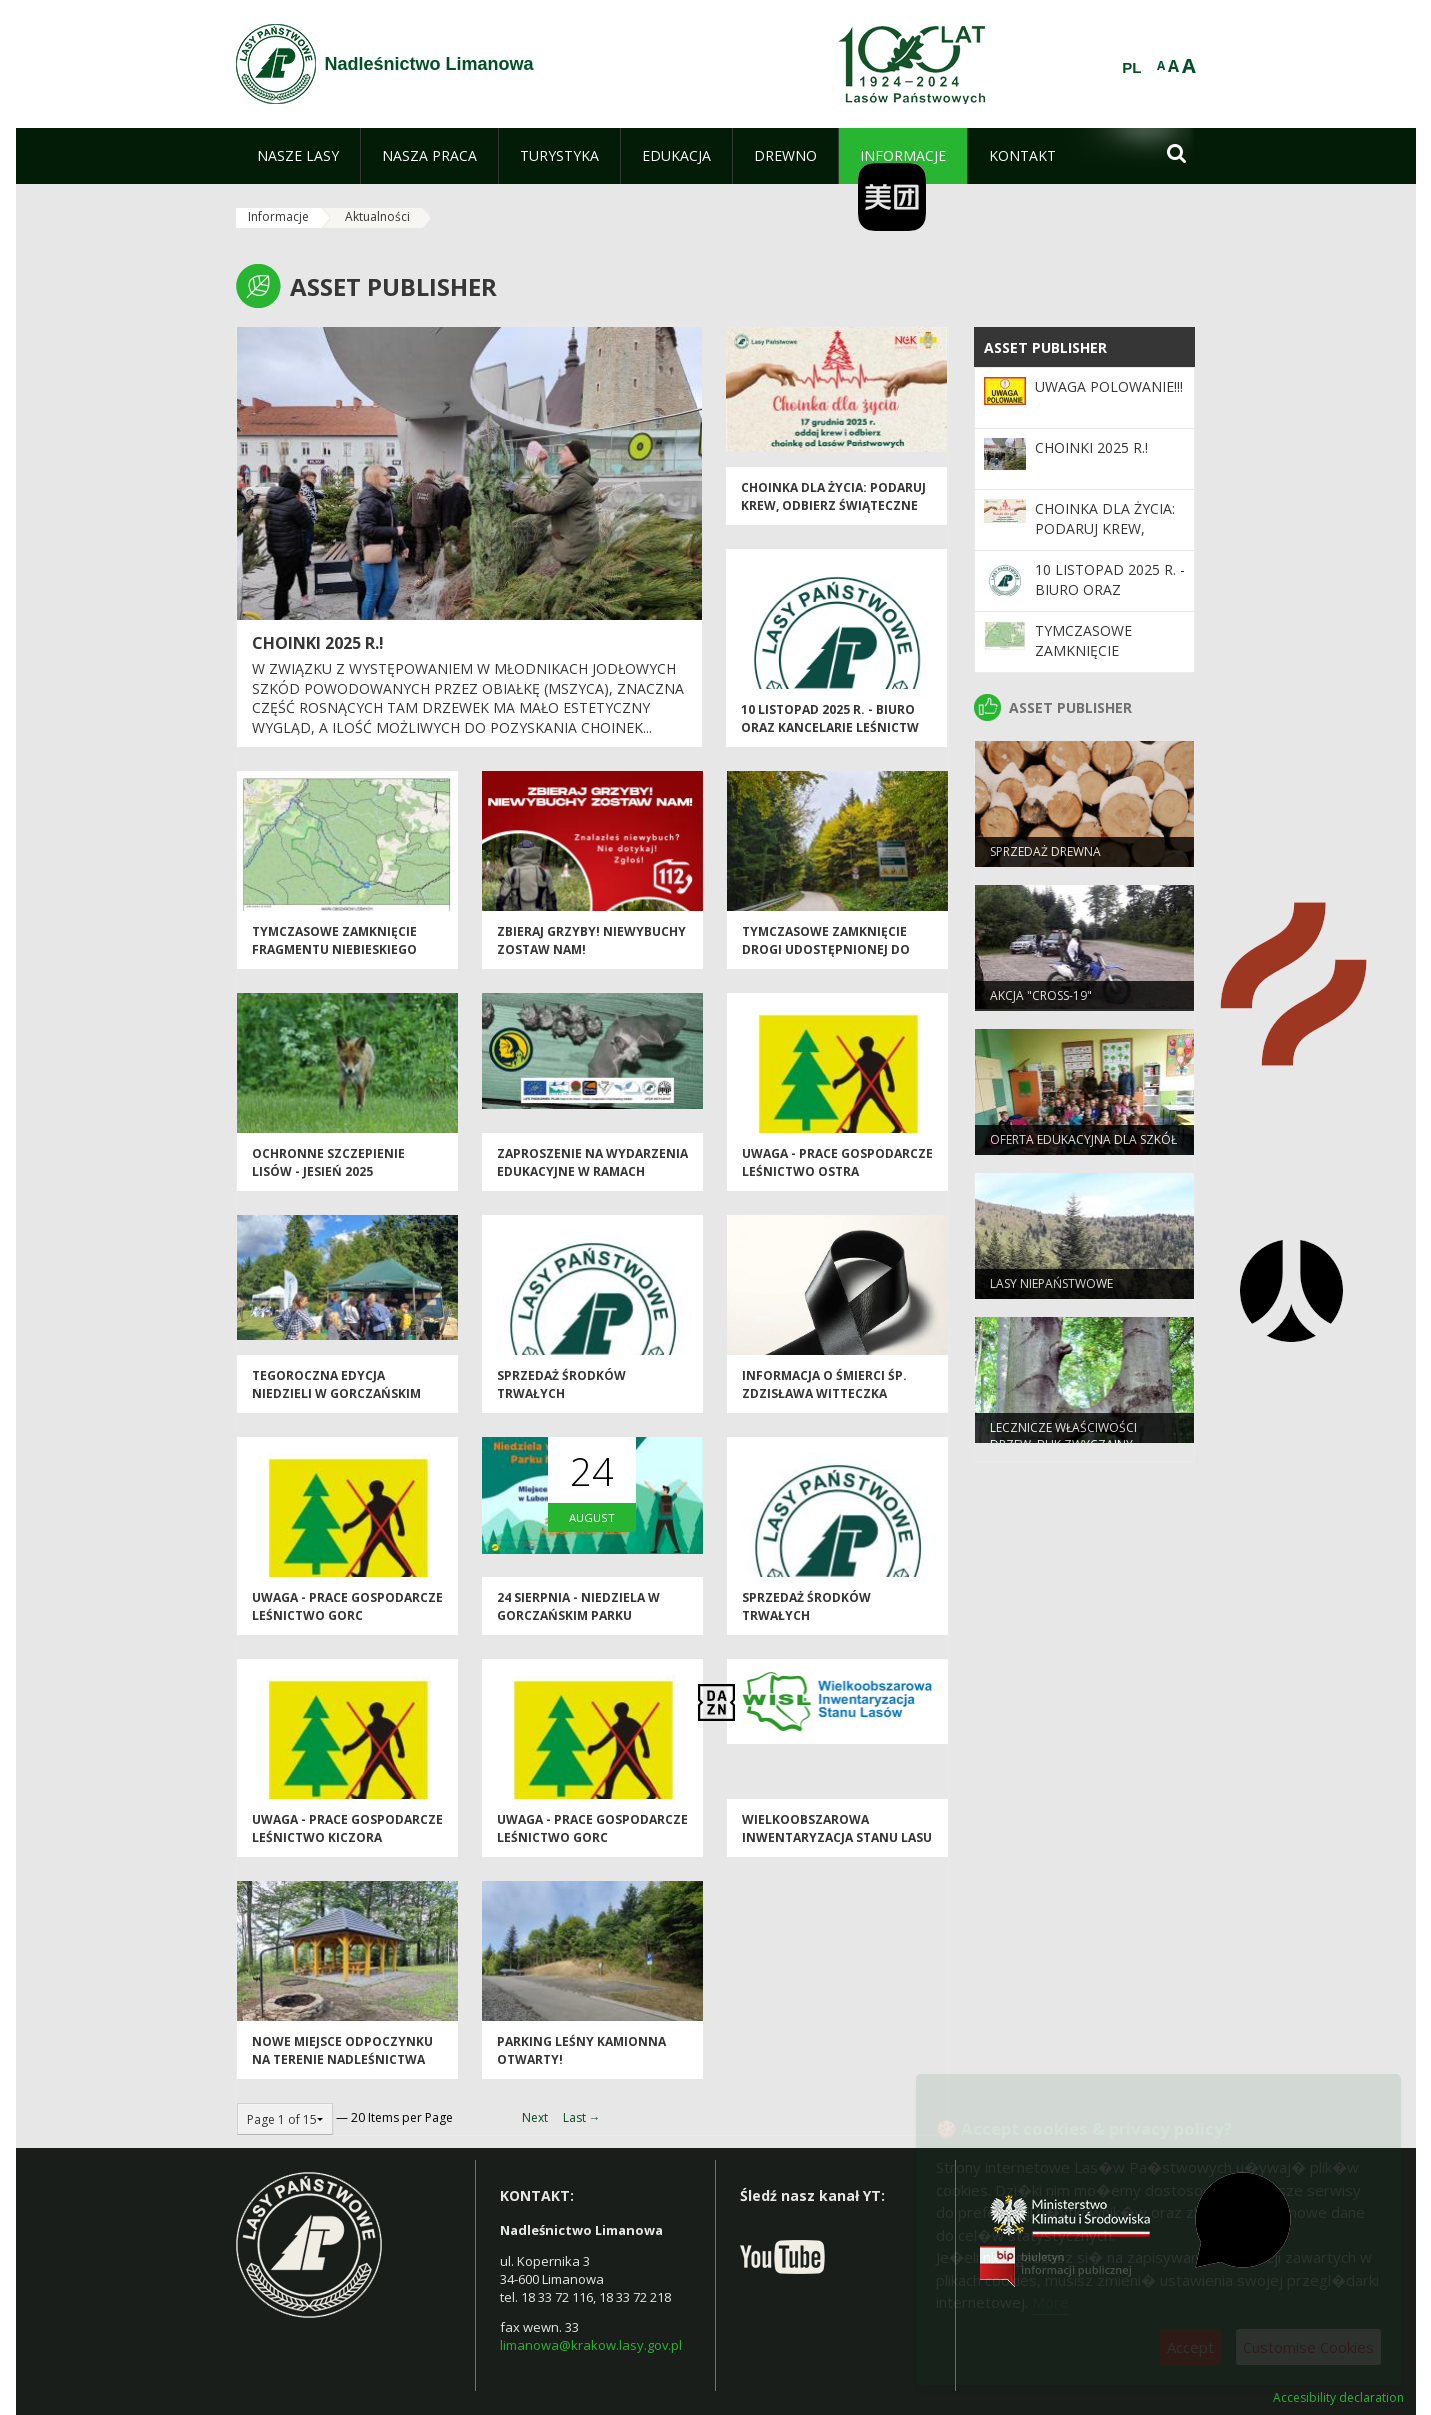  What do you see at coordinates (1243, 2220) in the screenshot?
I see `open chat or messaging` at bounding box center [1243, 2220].